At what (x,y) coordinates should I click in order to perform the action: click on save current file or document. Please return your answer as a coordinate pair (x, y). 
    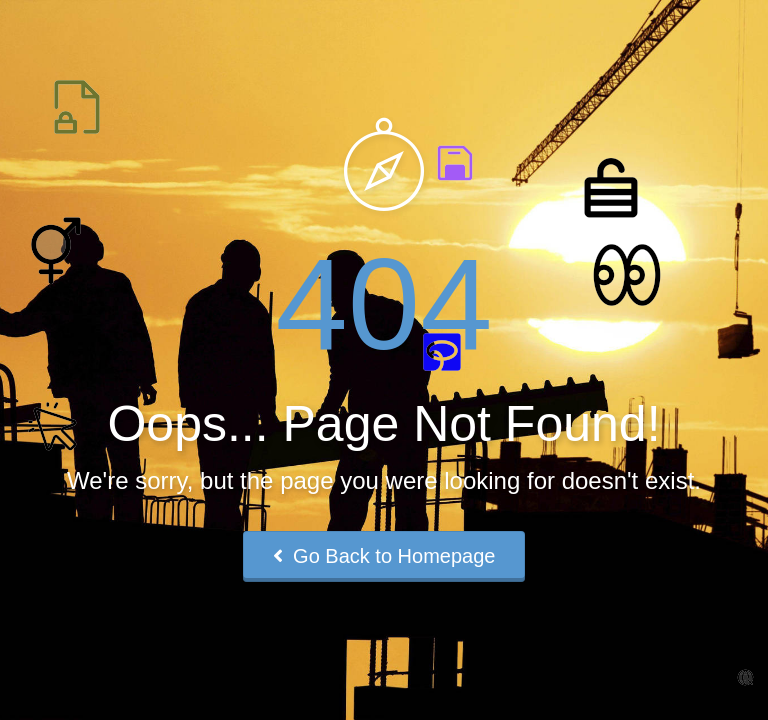
    Looking at the image, I should click on (455, 163).